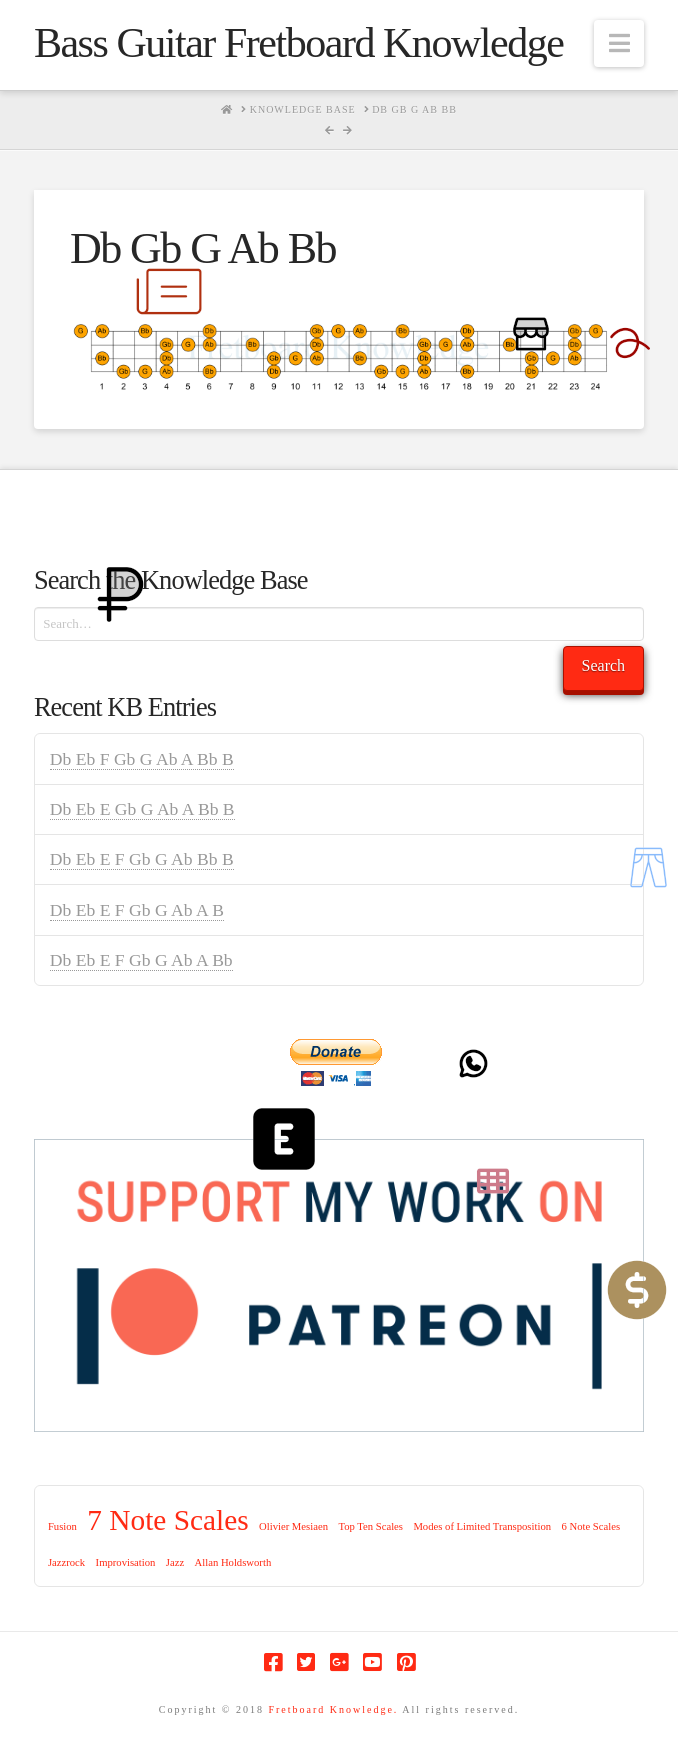 This screenshot has width=678, height=1739. What do you see at coordinates (628, 343) in the screenshot?
I see `toggle freehand drawing or scribble mode` at bounding box center [628, 343].